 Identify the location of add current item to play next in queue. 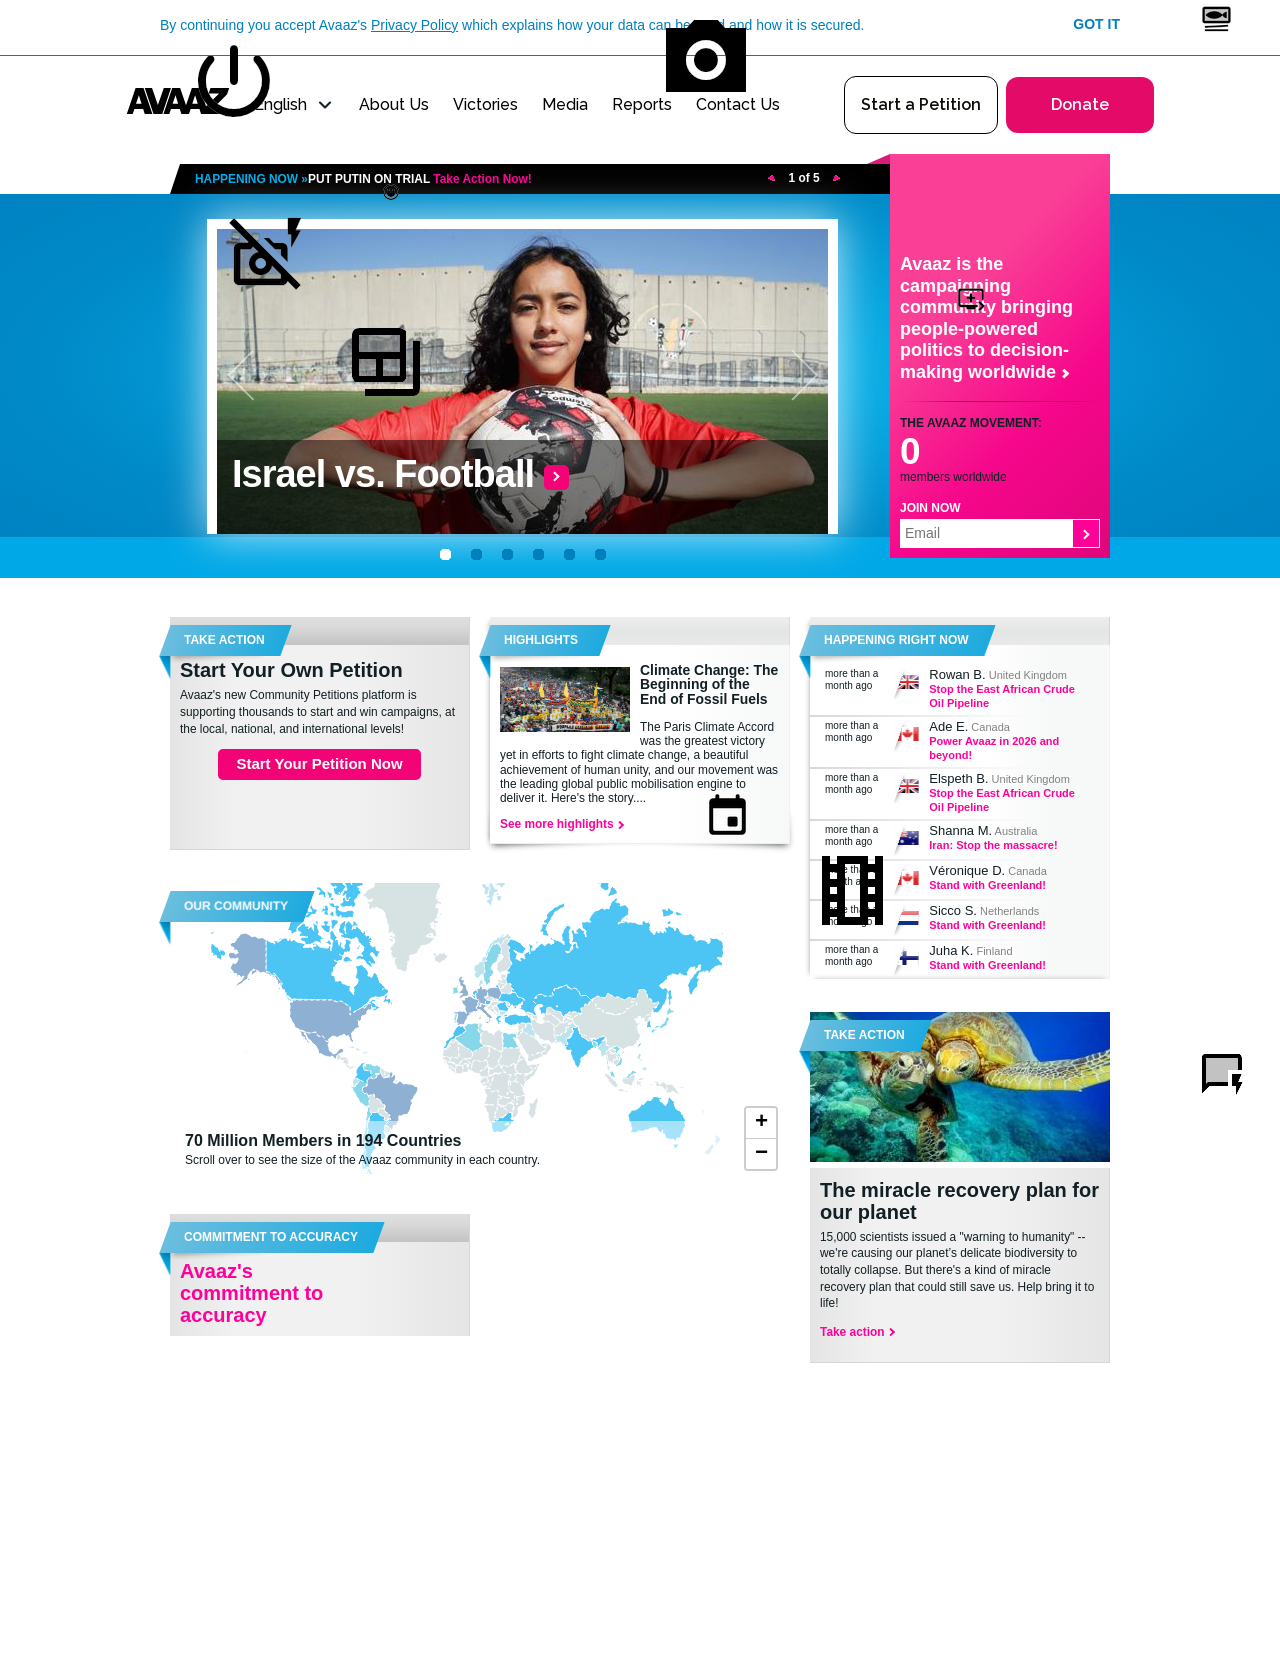
(971, 299).